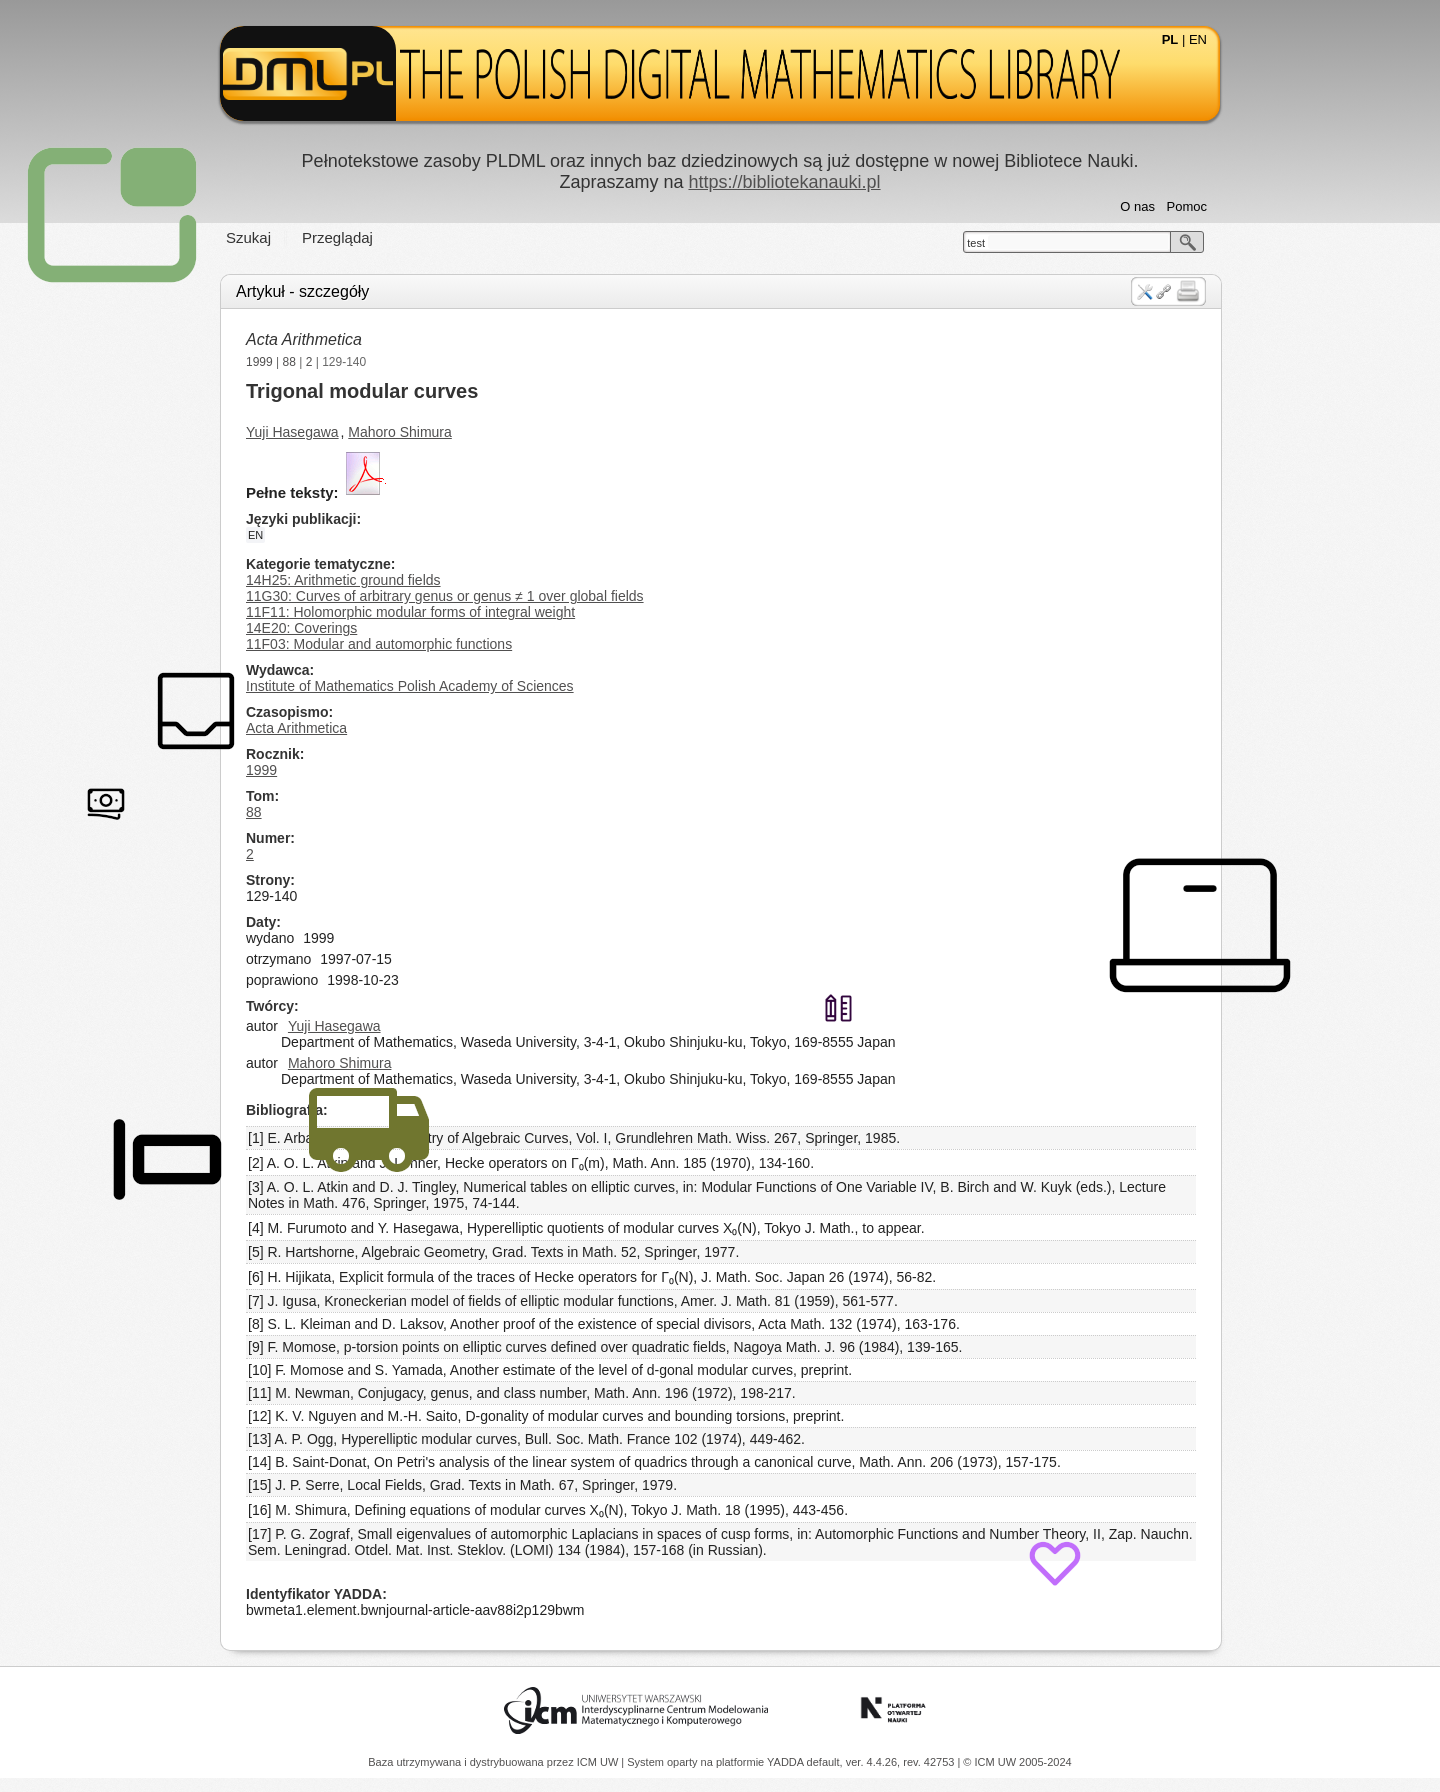 The height and width of the screenshot is (1792, 1440). What do you see at coordinates (1055, 1562) in the screenshot?
I see `add to favorites` at bounding box center [1055, 1562].